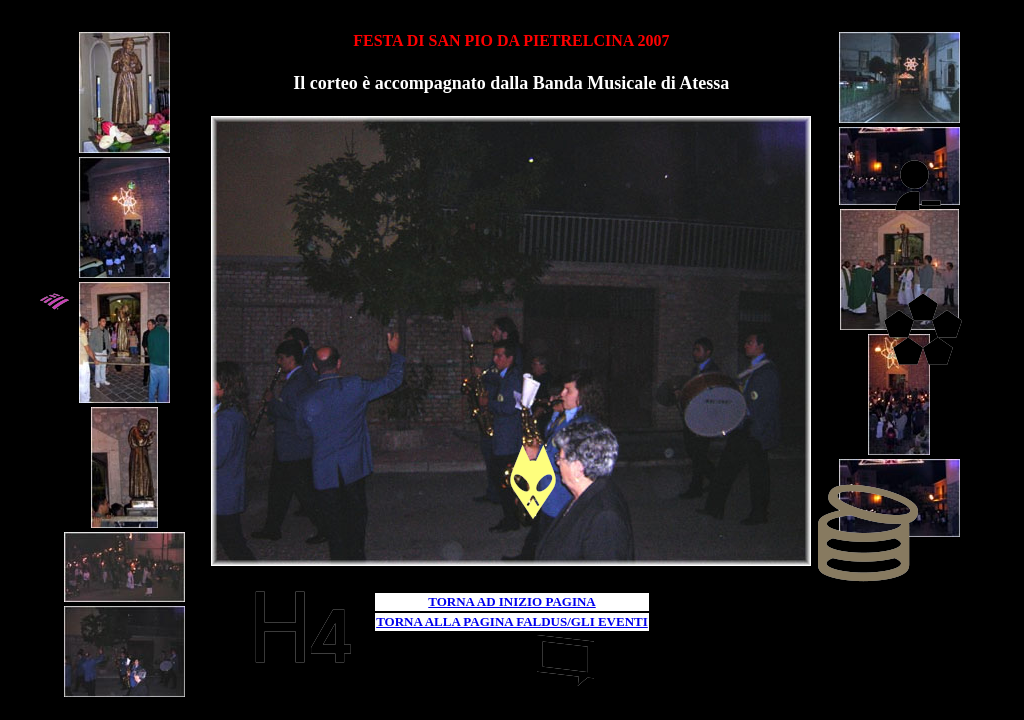 This screenshot has height=720, width=1024. Describe the element at coordinates (565, 660) in the screenshot. I see `open XSplit broadcasting software` at that location.